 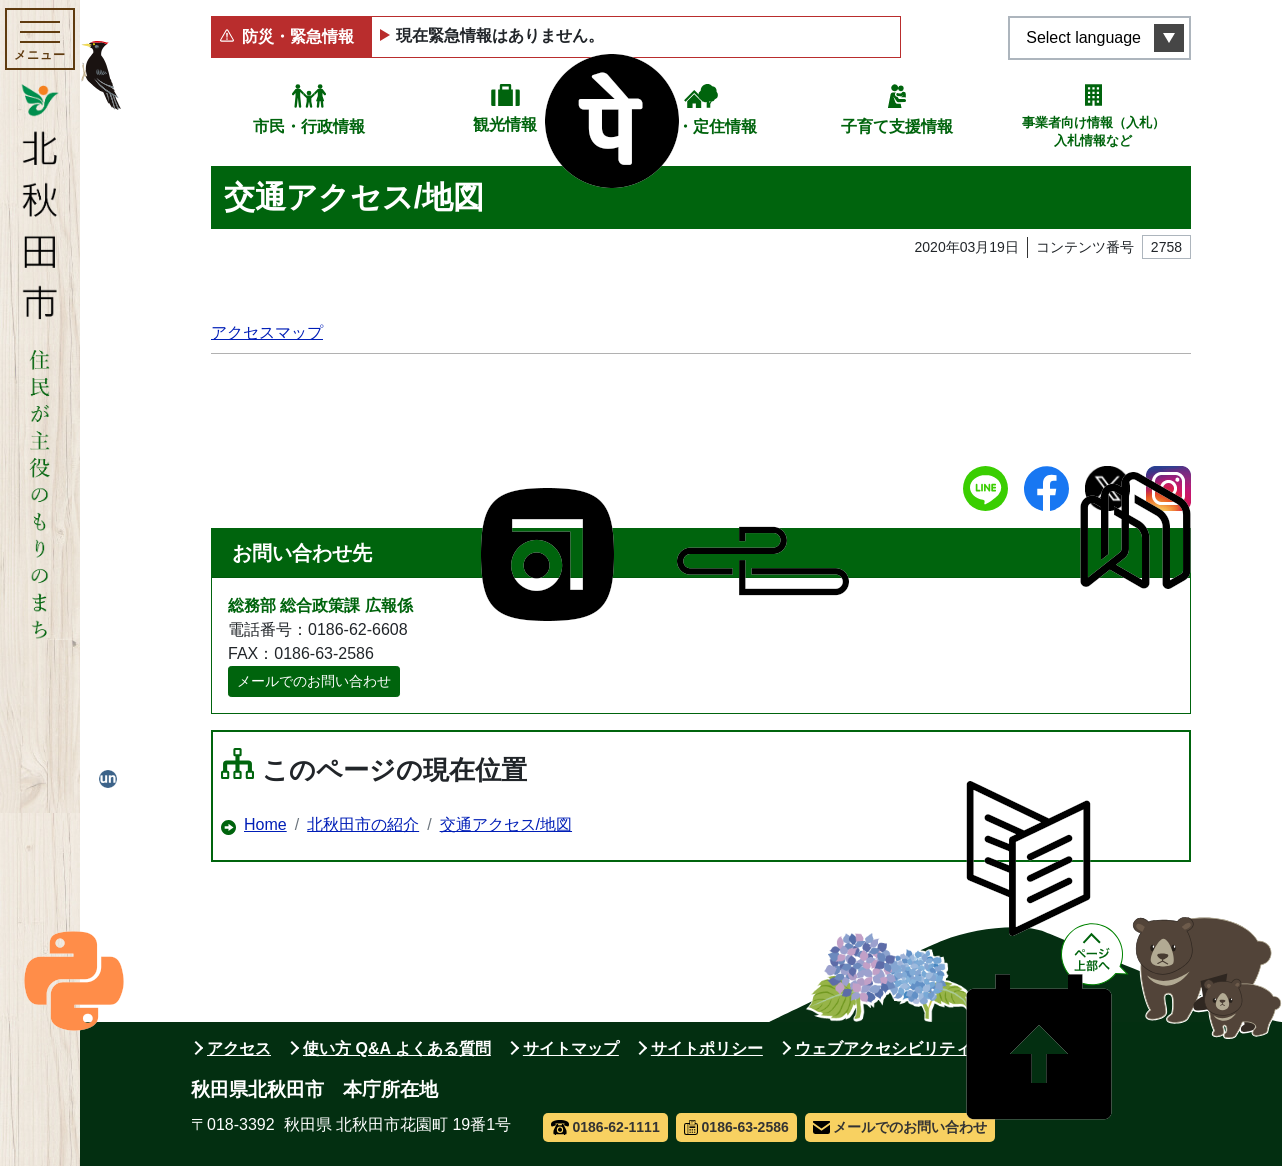 I want to click on abstract app logo, so click(x=547, y=554).